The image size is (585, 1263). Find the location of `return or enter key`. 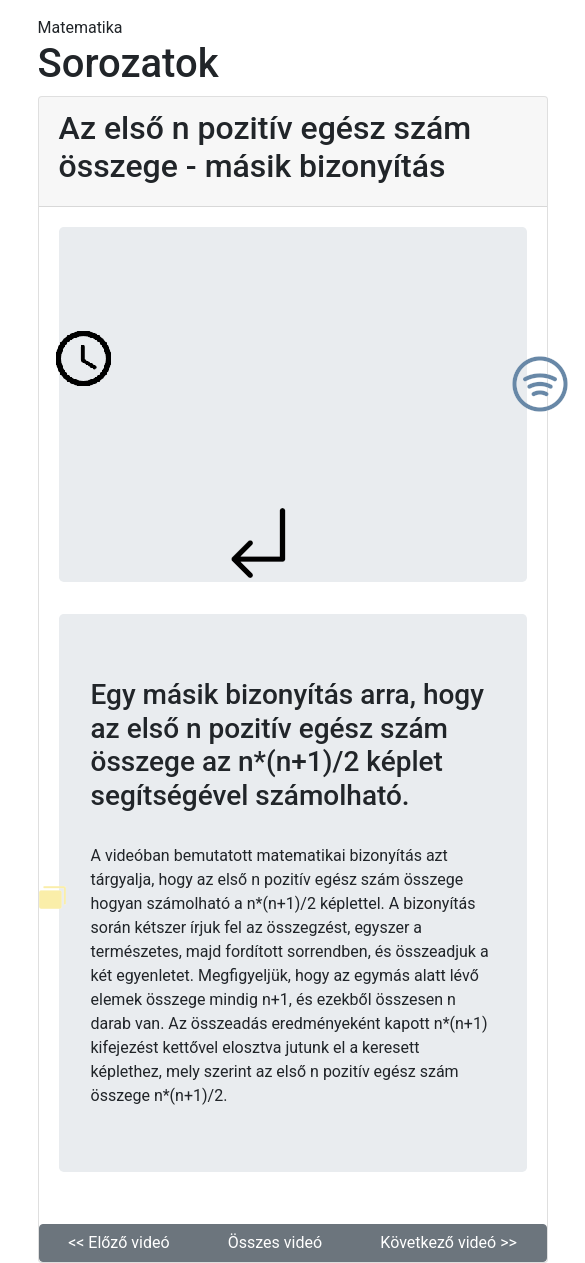

return or enter key is located at coordinates (261, 543).